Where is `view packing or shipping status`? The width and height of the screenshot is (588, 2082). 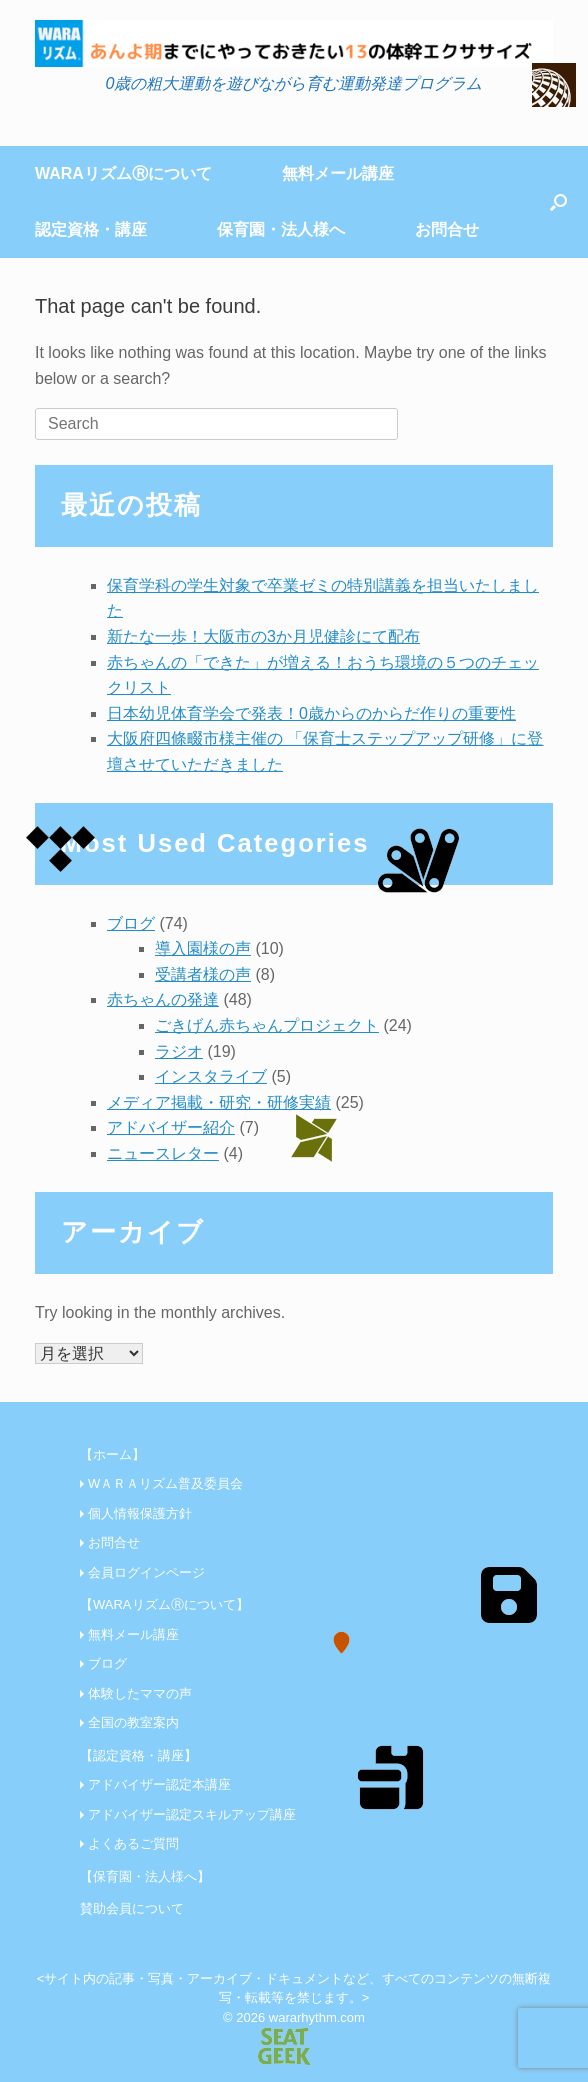 view packing or shipping status is located at coordinates (391, 1777).